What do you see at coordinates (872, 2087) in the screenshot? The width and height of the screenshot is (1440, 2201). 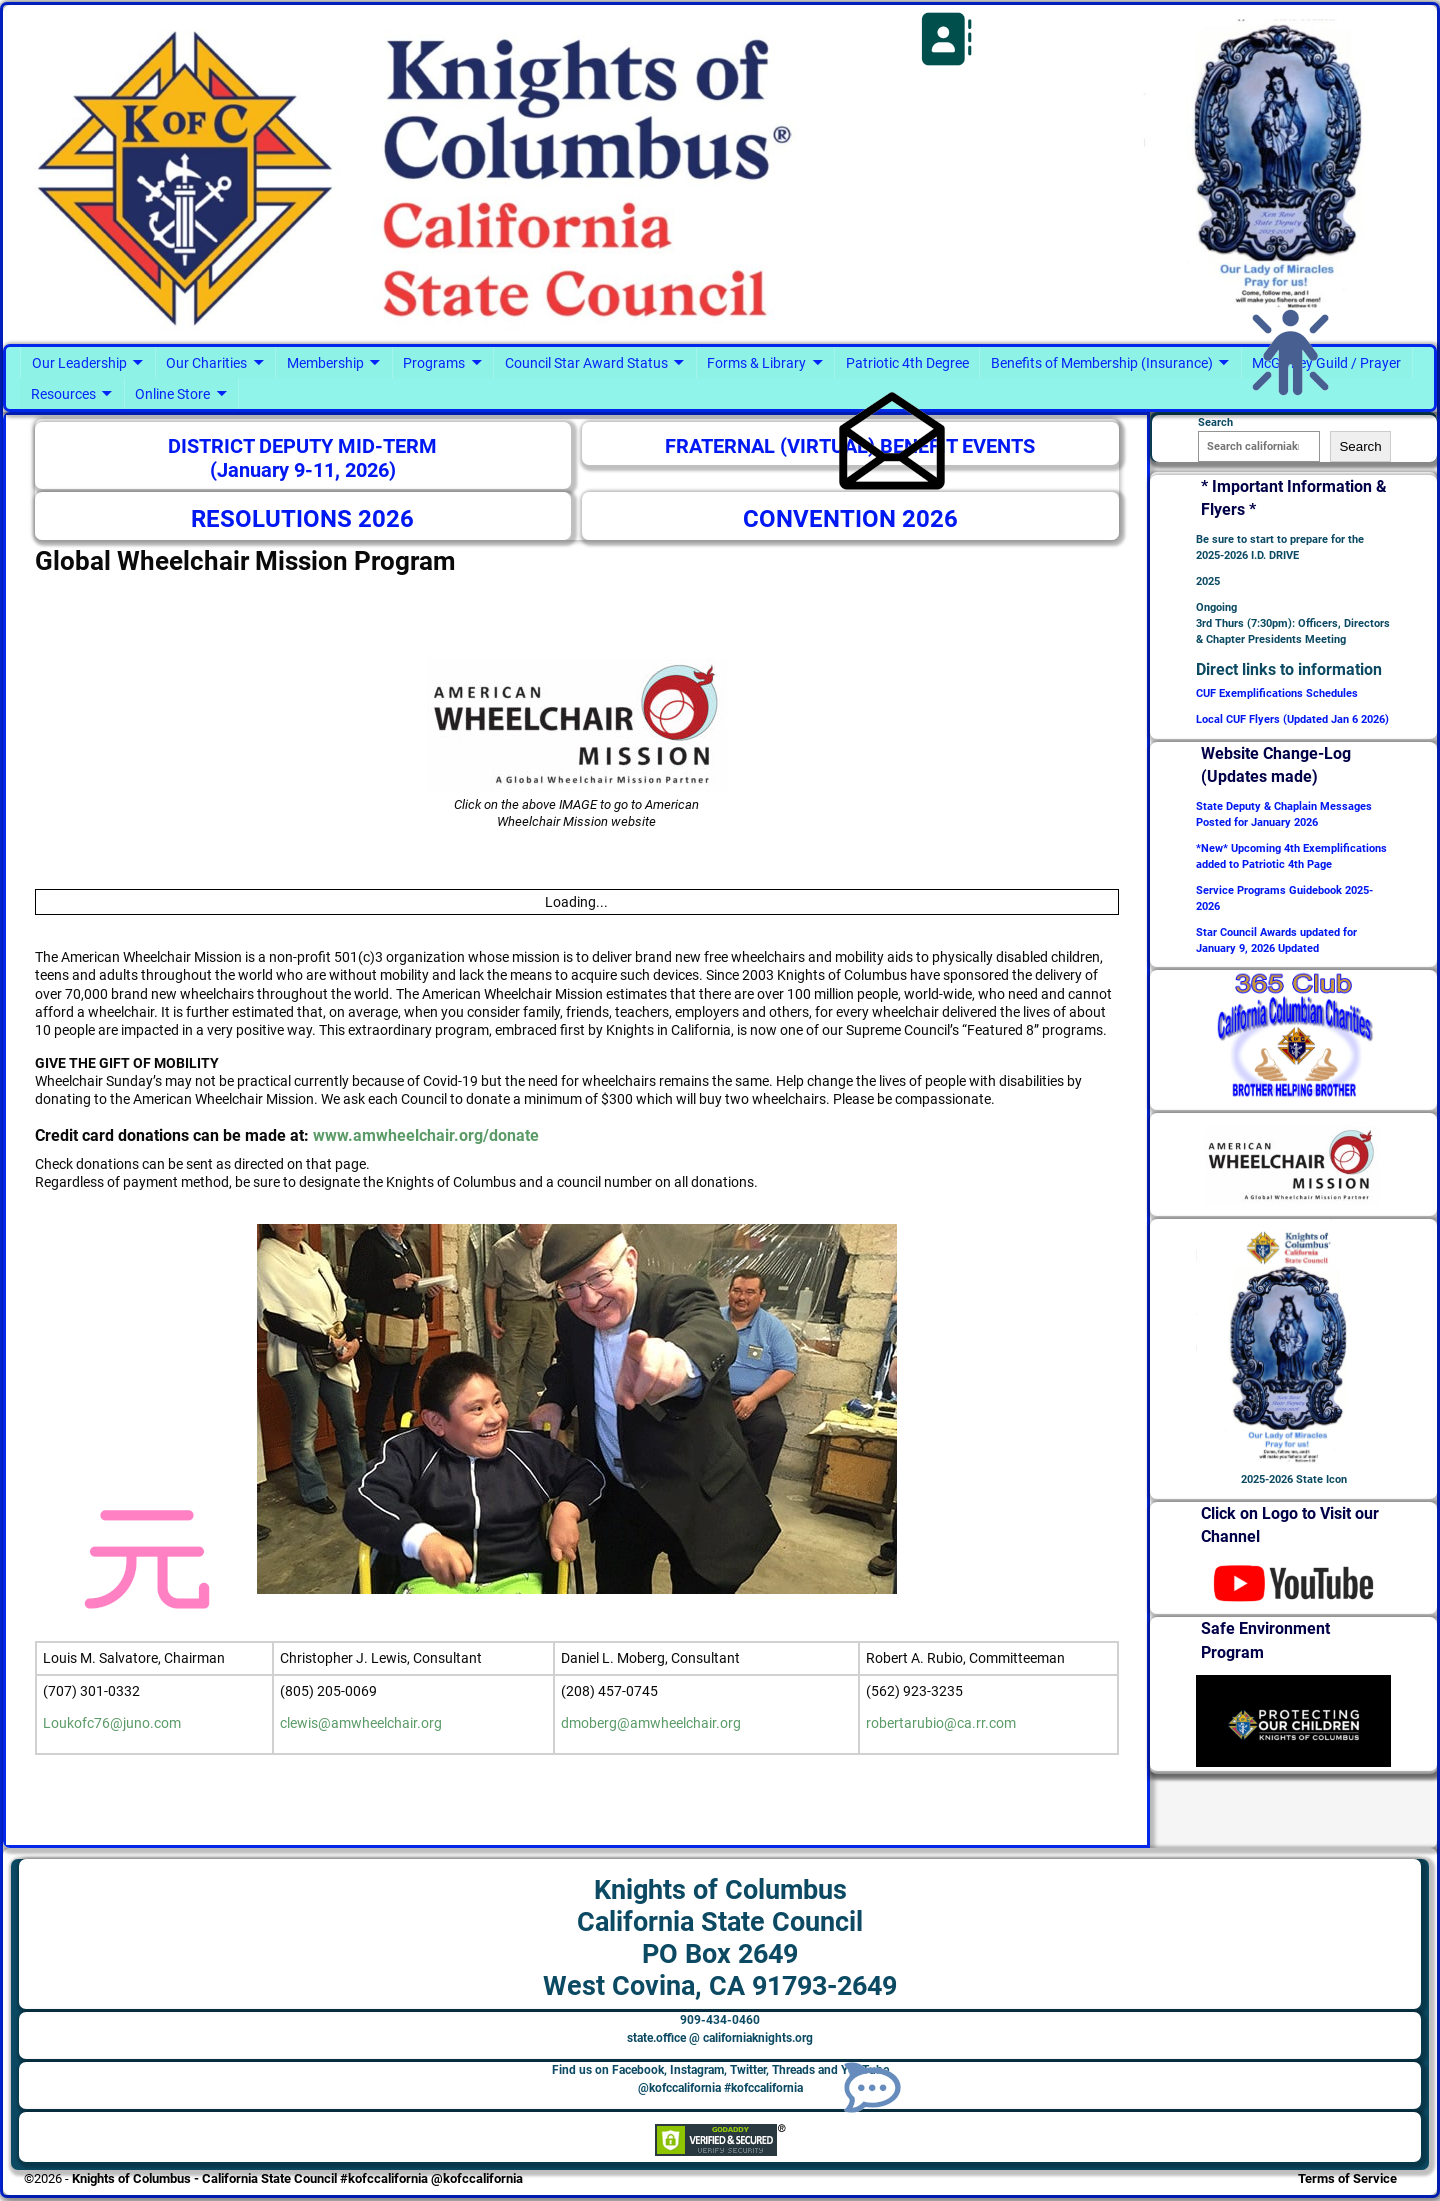 I see `open Rocket.Chat messaging app` at bounding box center [872, 2087].